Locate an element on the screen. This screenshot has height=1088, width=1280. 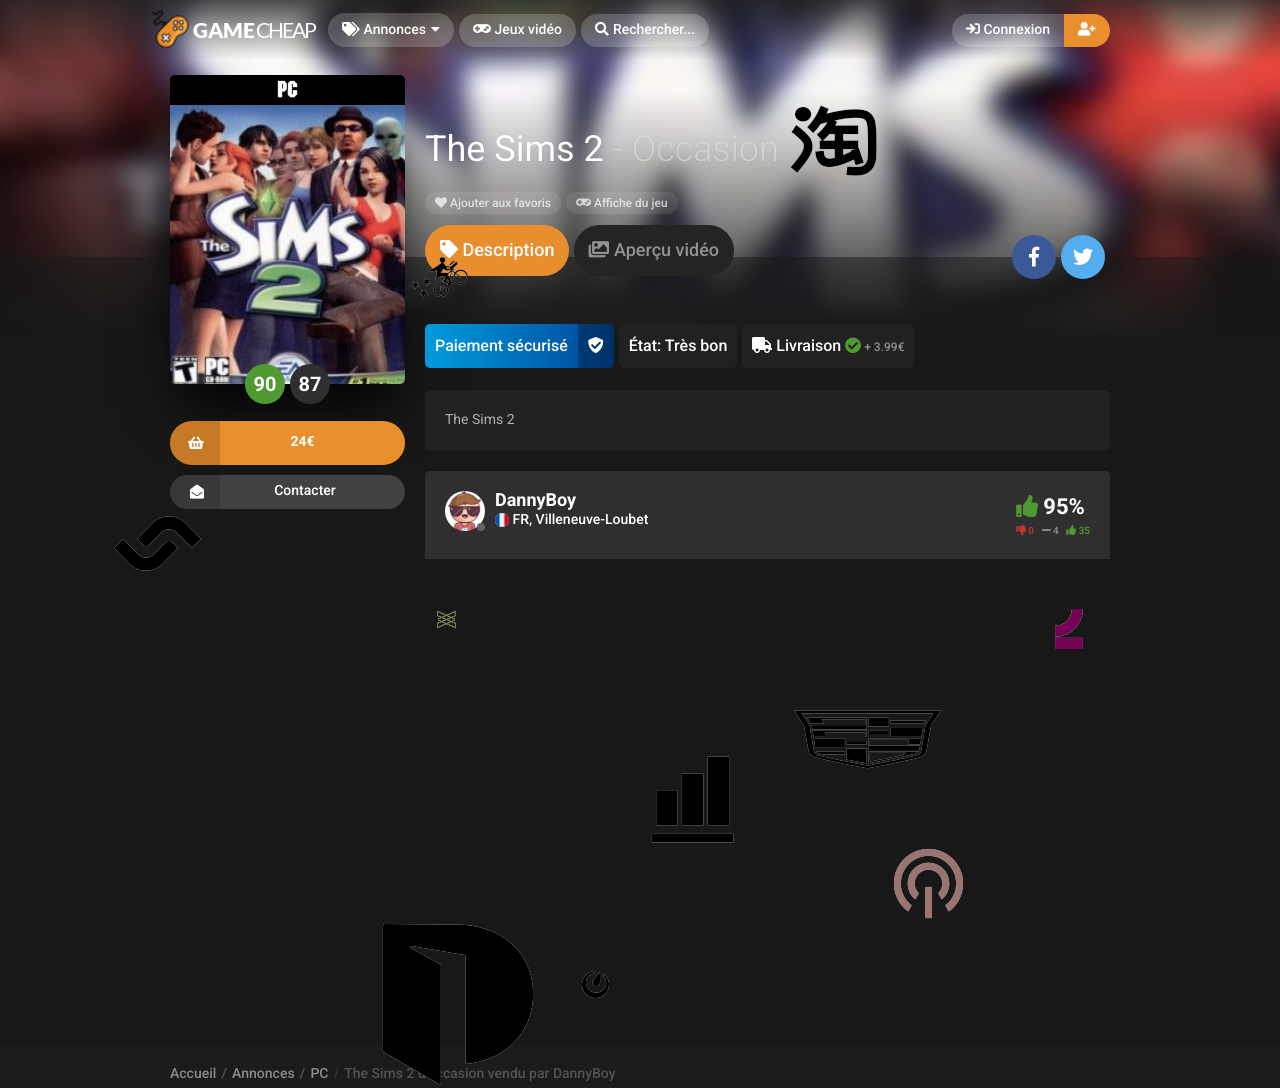
open Mattermost messaging app is located at coordinates (595, 984).